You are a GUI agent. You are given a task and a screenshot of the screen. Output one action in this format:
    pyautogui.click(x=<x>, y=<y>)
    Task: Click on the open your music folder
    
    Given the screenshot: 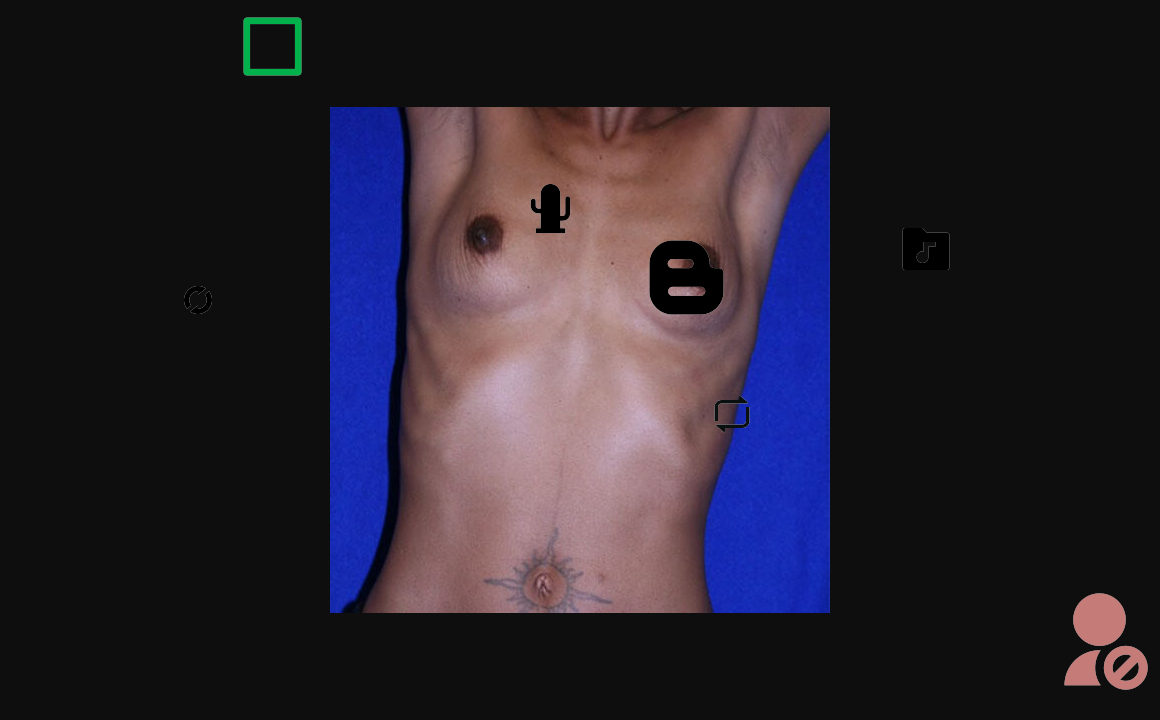 What is the action you would take?
    pyautogui.click(x=926, y=249)
    